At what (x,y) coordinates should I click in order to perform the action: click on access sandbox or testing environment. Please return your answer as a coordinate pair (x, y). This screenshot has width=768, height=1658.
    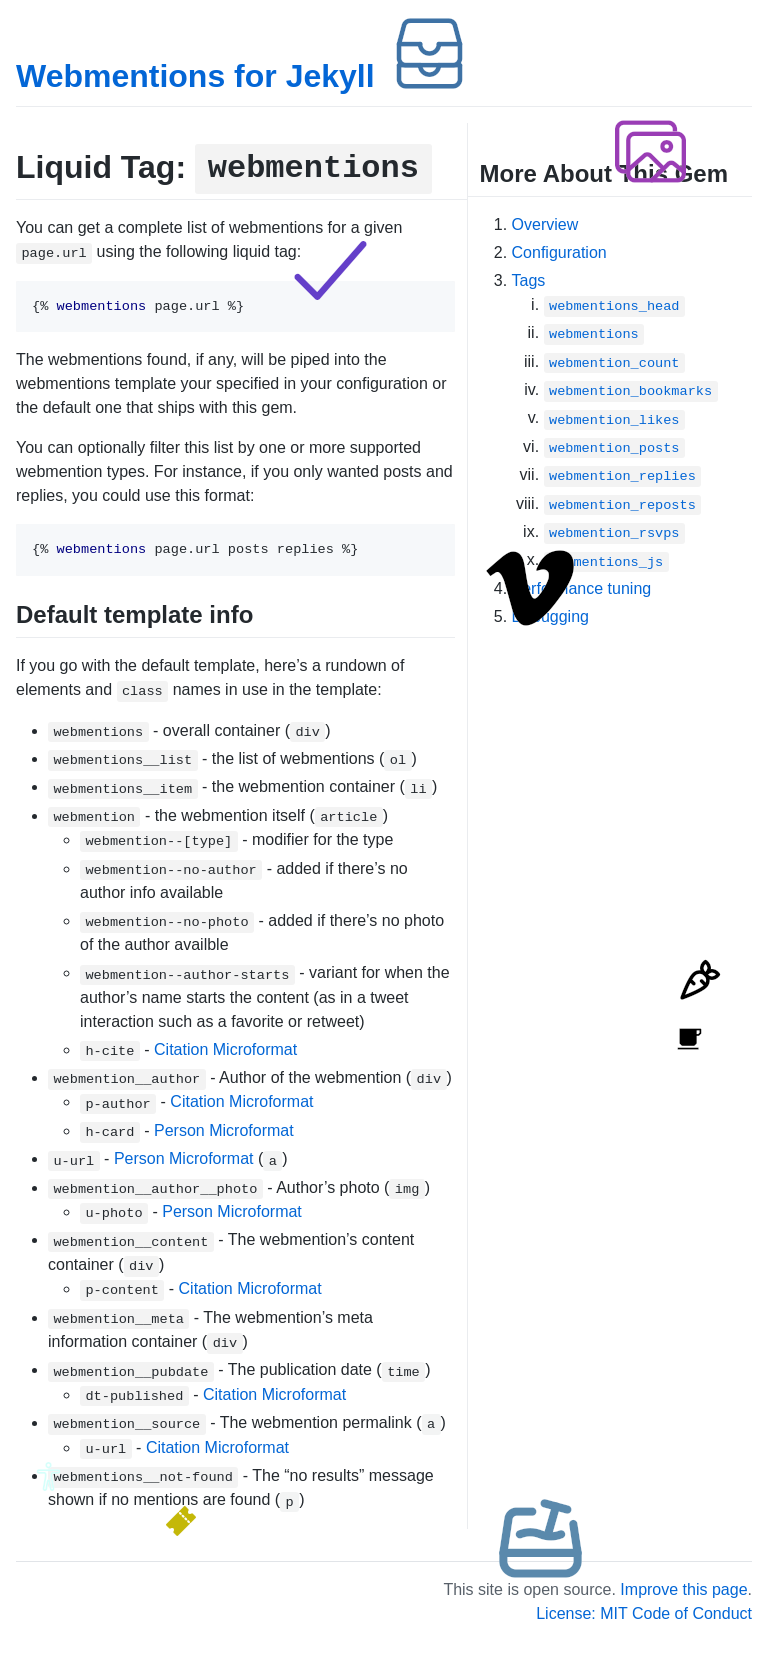
    Looking at the image, I should click on (540, 1540).